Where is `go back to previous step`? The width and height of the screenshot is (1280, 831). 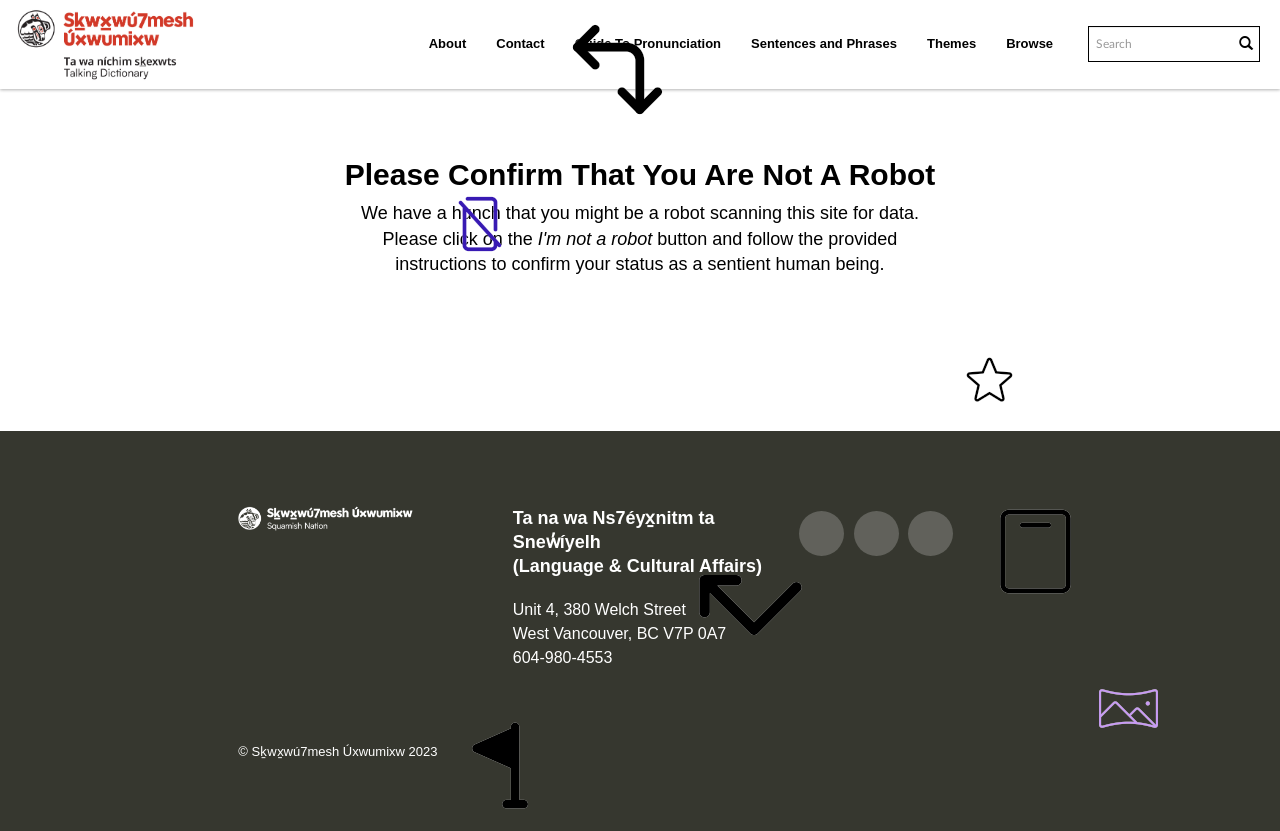 go back to previous step is located at coordinates (750, 601).